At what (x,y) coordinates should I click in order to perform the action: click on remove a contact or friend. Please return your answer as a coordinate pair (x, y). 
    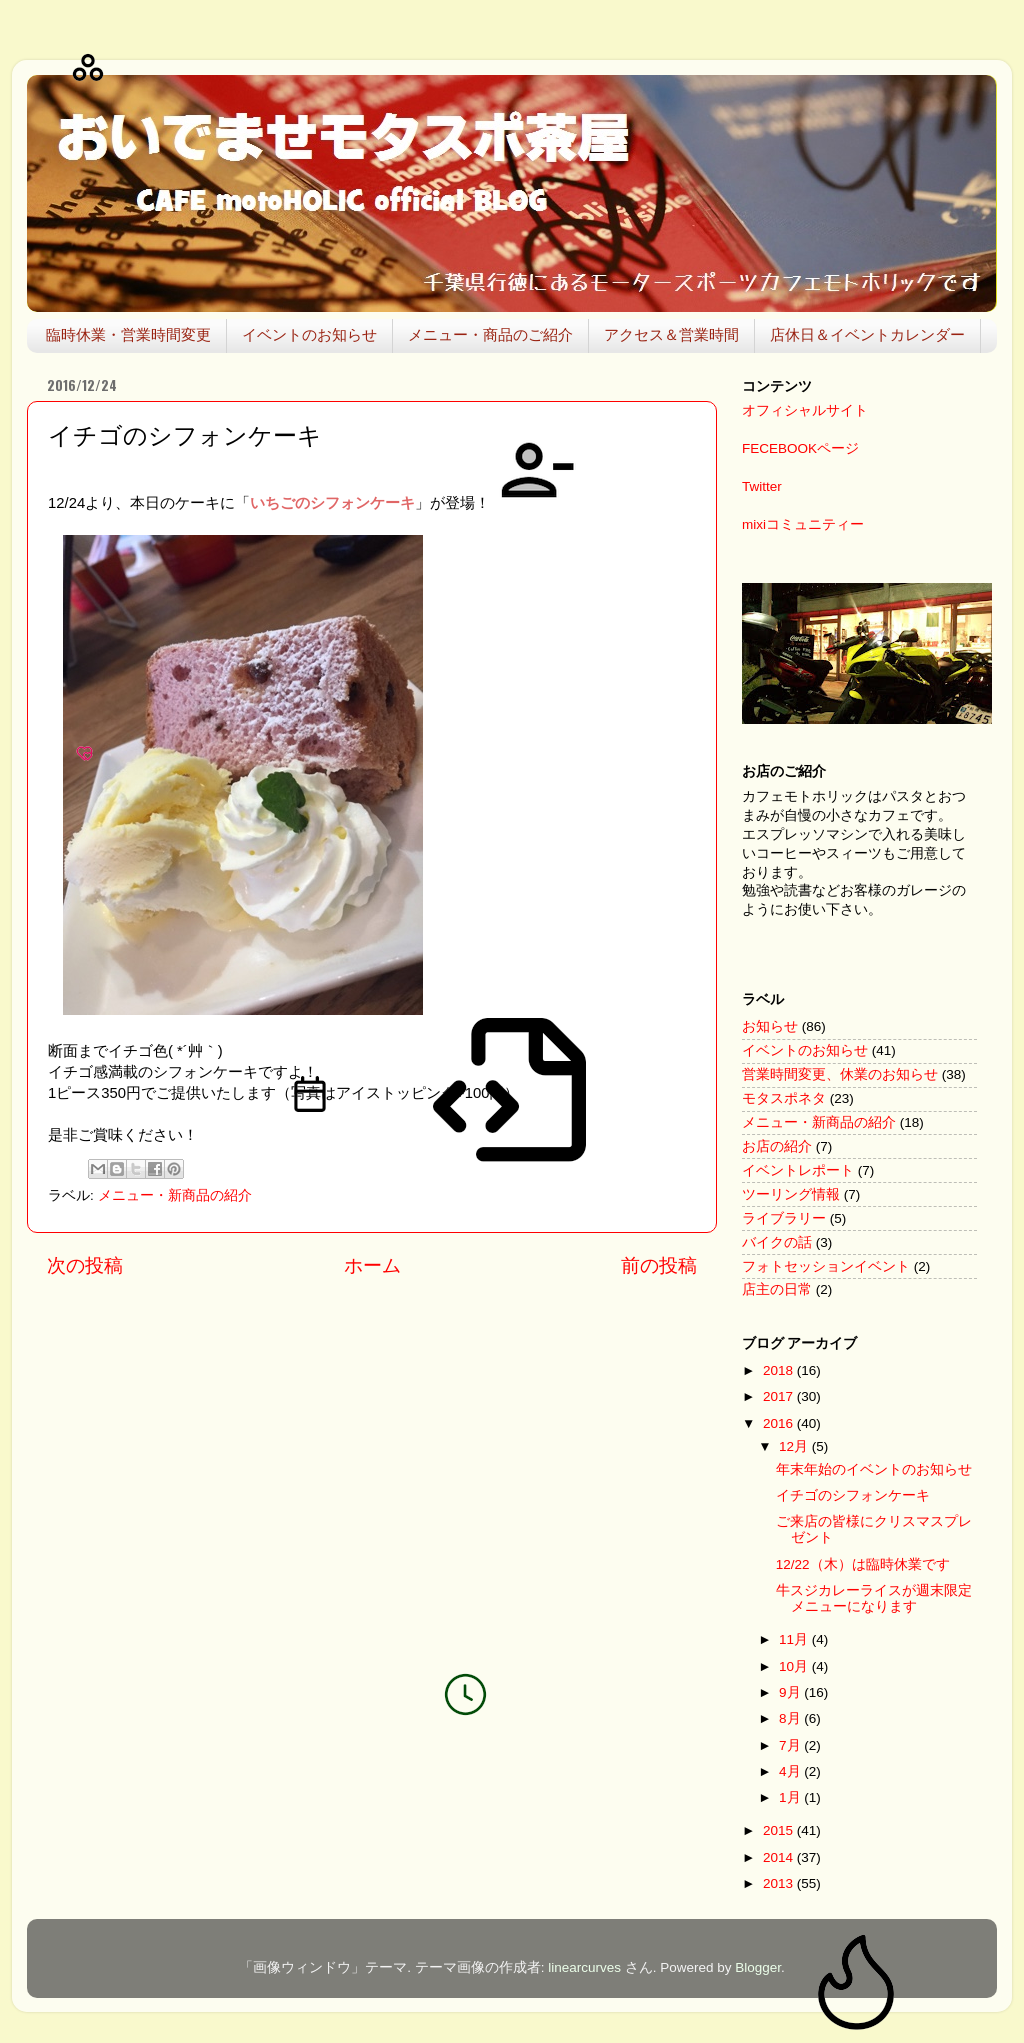
    Looking at the image, I should click on (536, 470).